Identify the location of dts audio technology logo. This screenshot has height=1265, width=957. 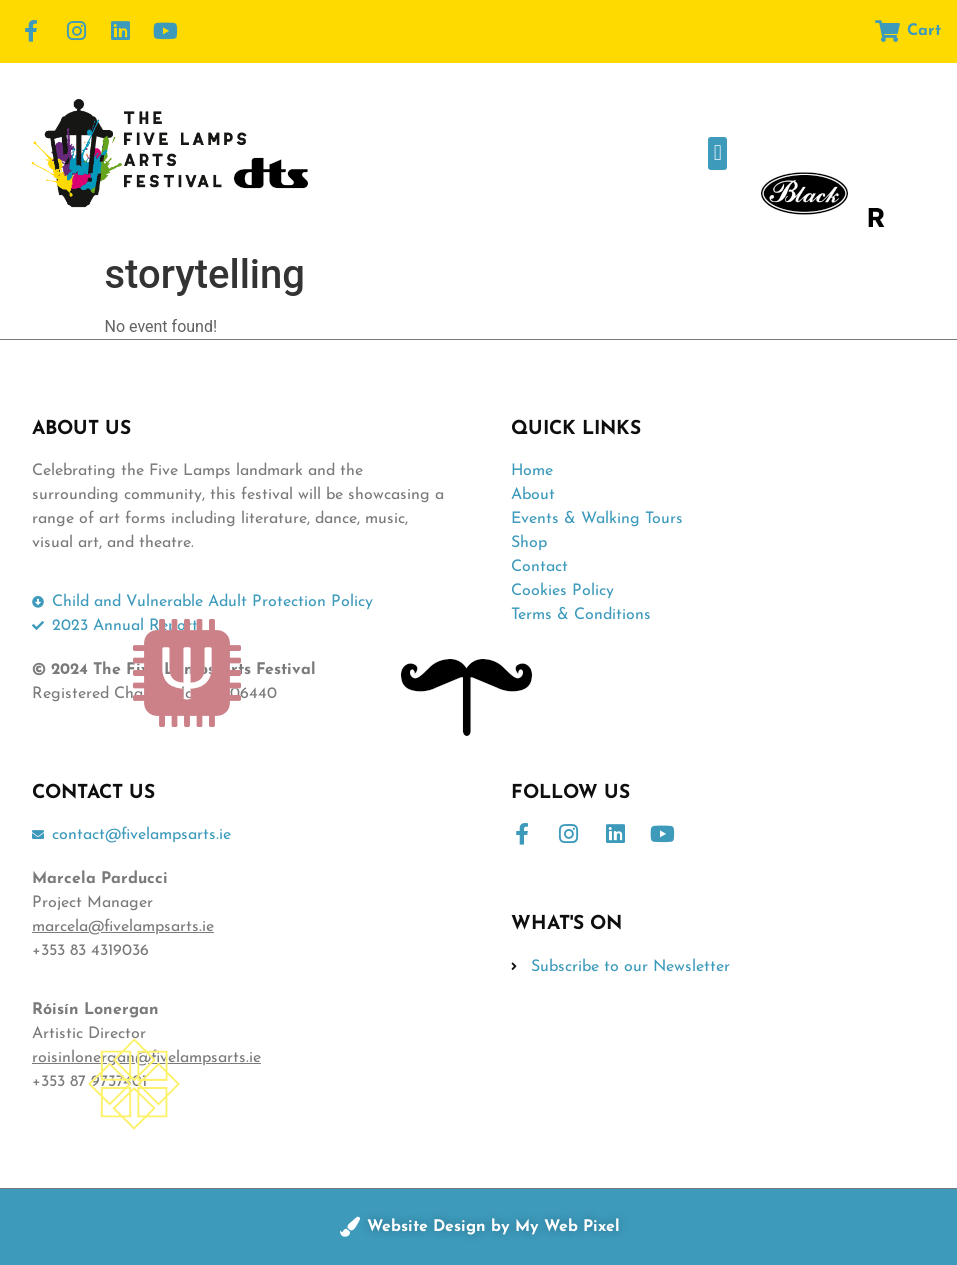
(271, 173).